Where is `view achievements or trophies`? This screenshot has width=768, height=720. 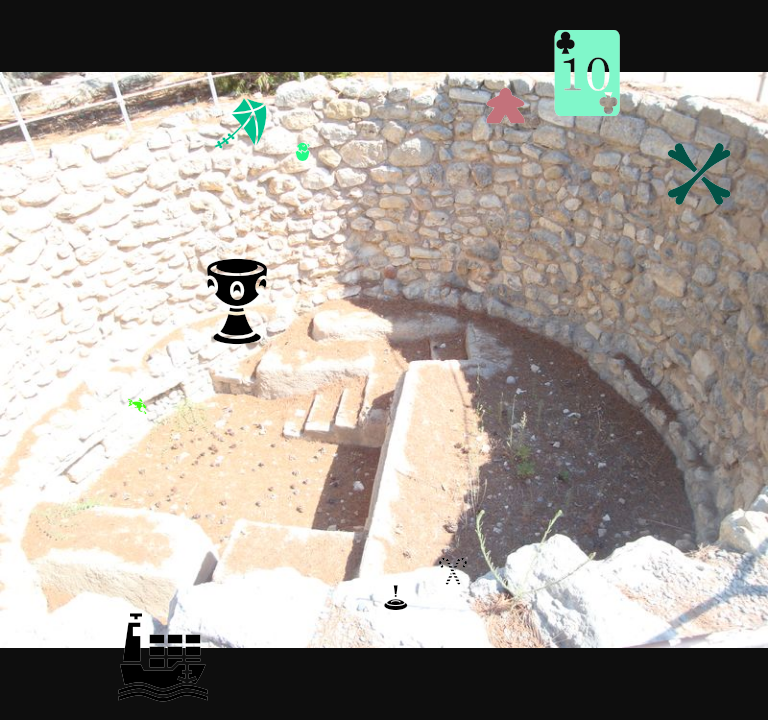
view achievements or trophies is located at coordinates (236, 302).